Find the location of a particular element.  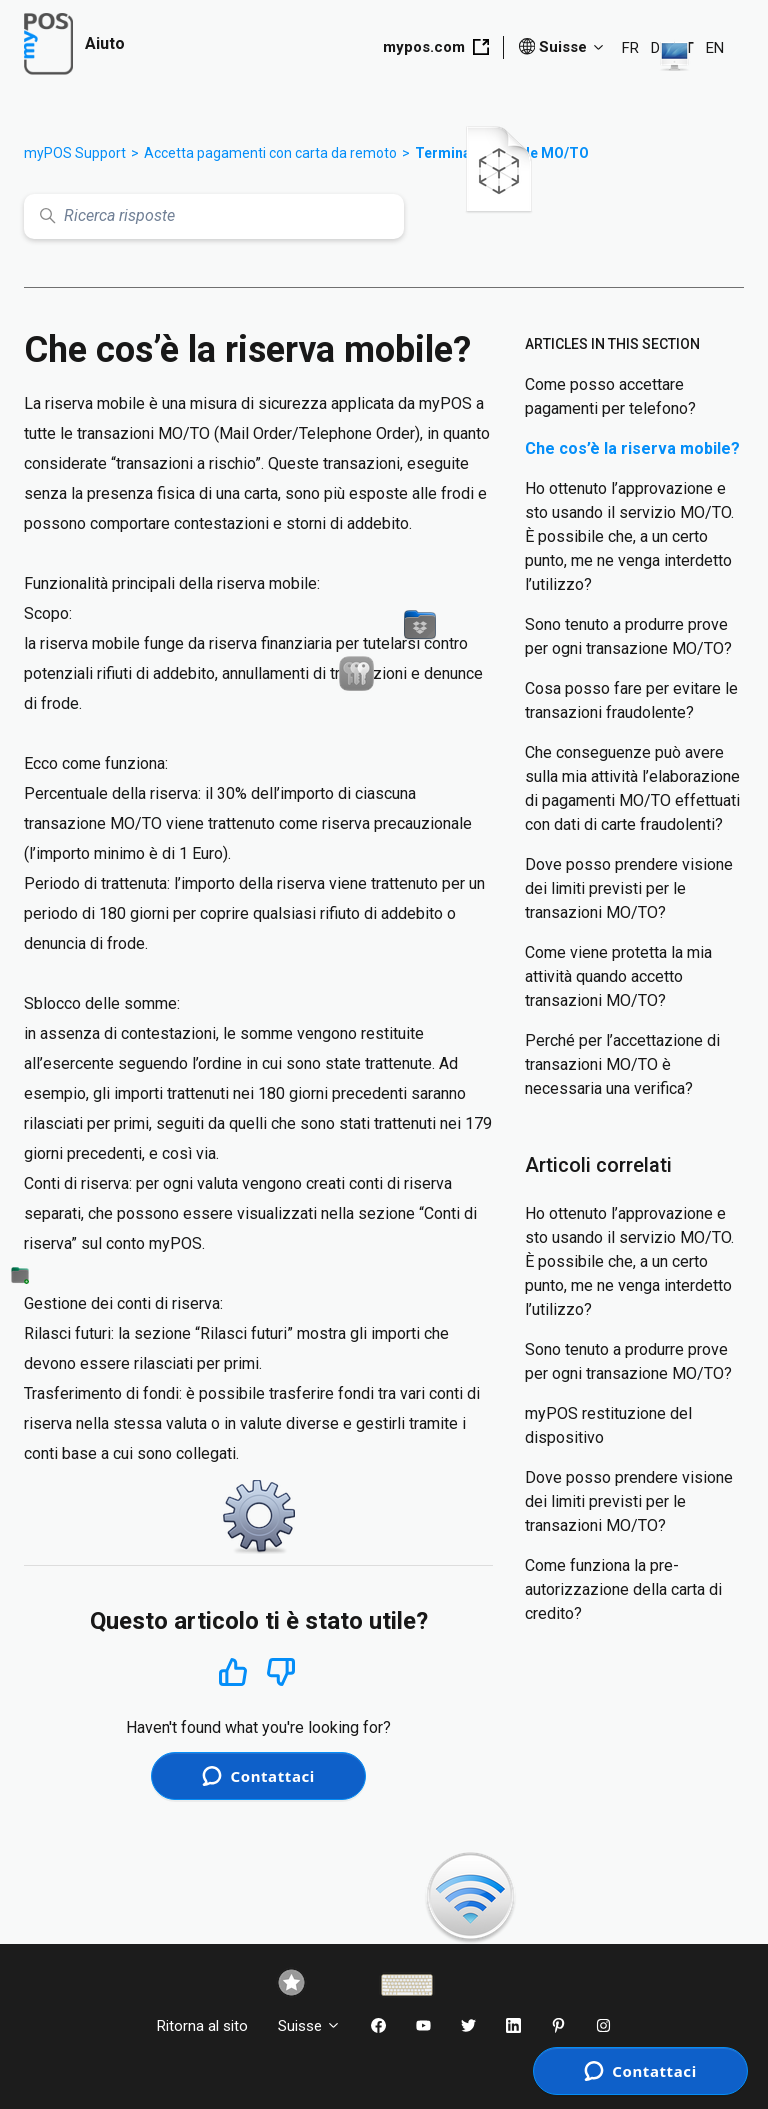

create a new folder is located at coordinates (20, 1275).